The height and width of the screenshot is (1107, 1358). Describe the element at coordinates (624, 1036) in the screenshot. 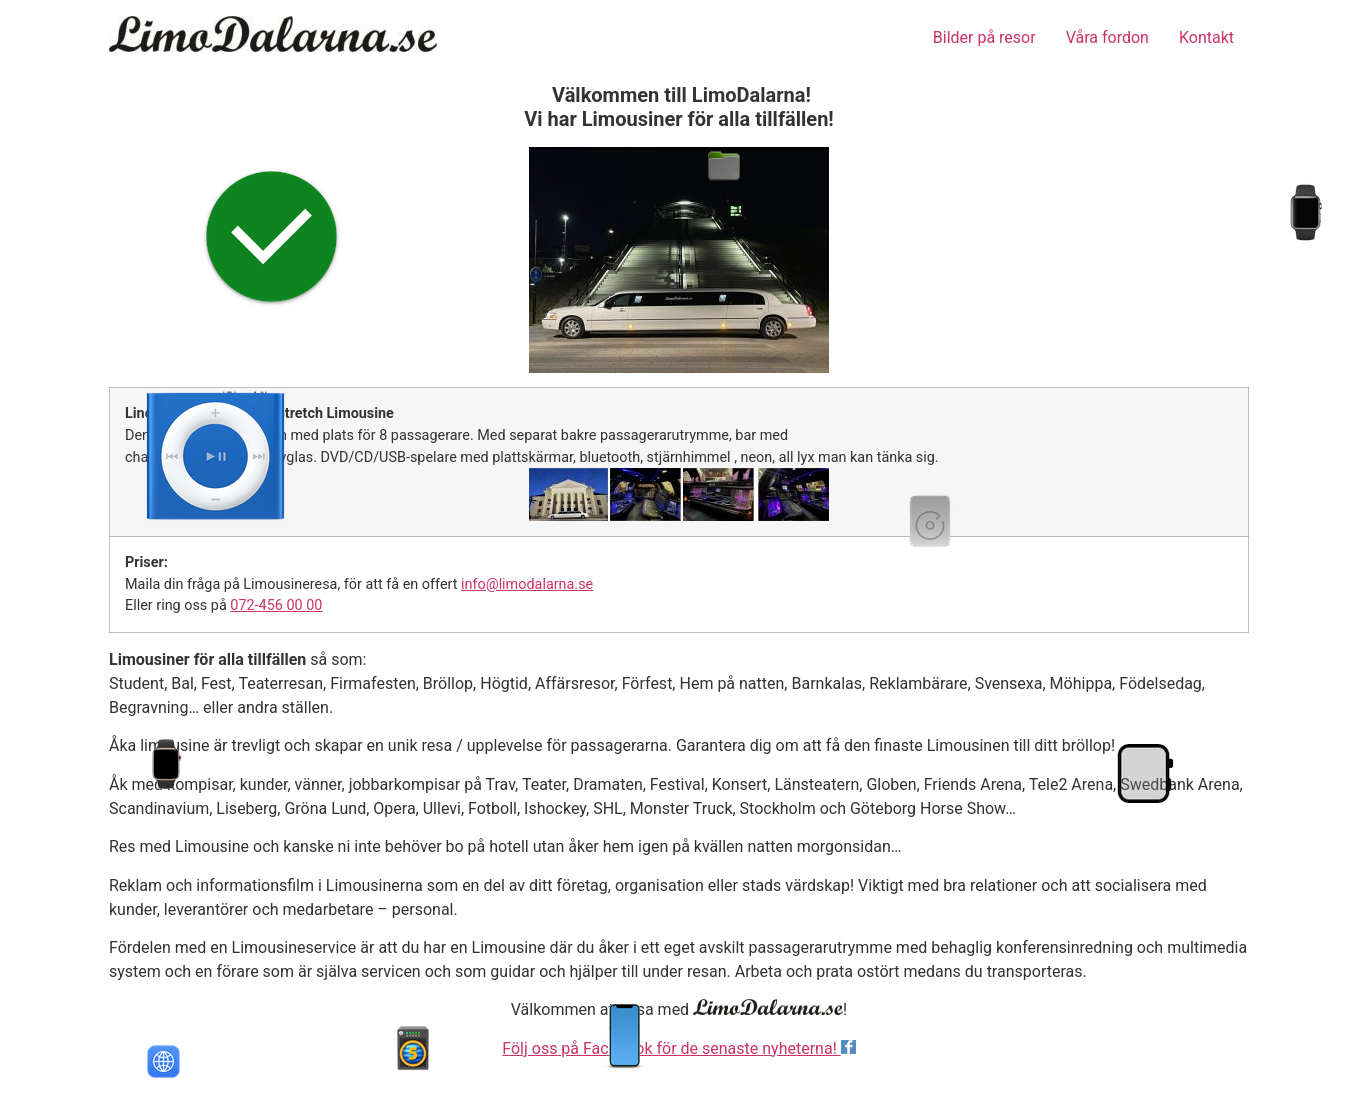

I see `iPhone 12 mini device icon` at that location.